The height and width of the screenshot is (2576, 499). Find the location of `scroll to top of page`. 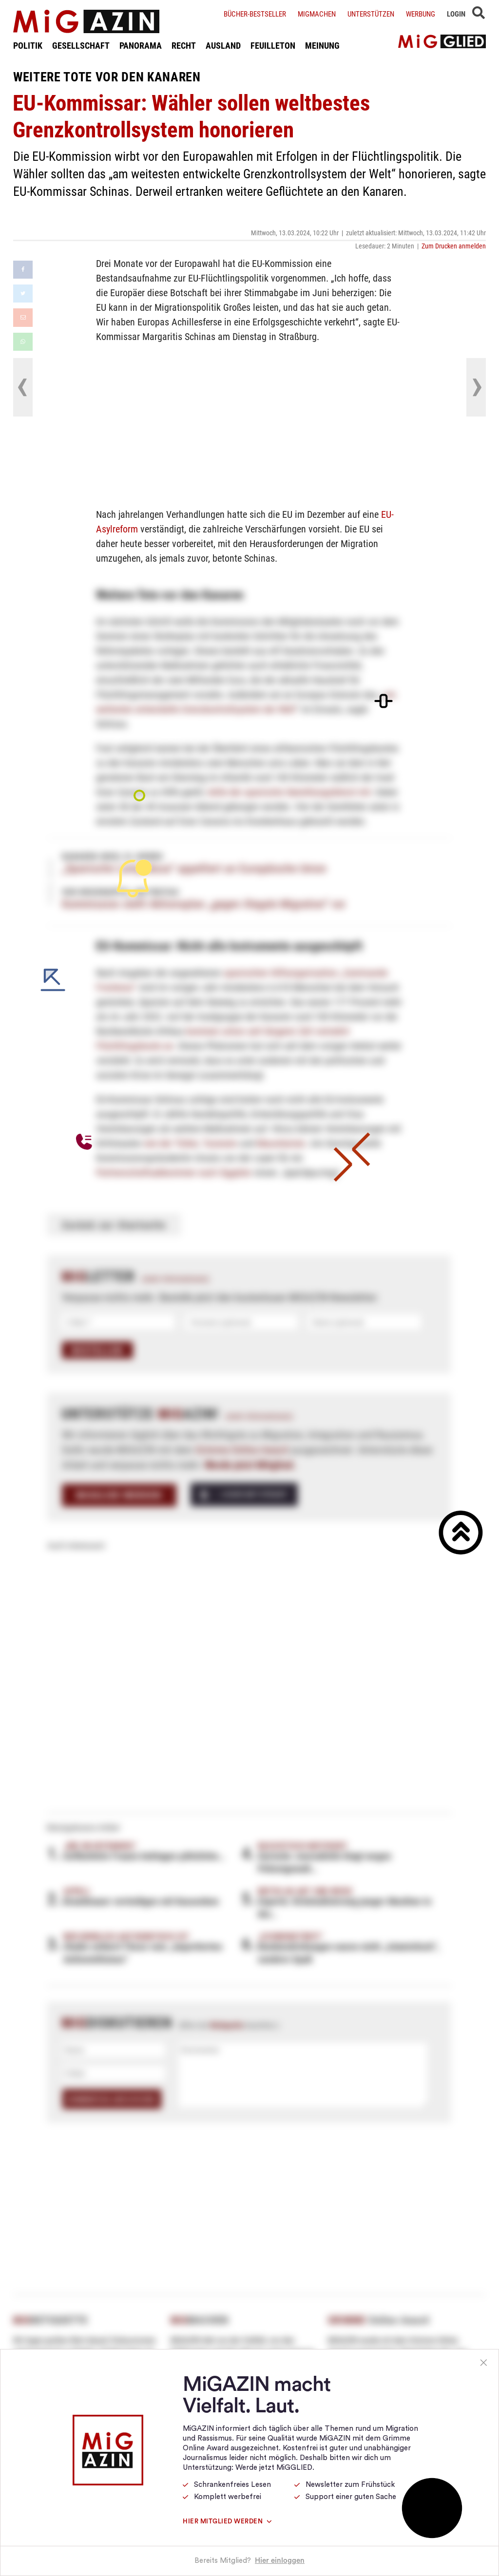

scroll to top of page is located at coordinates (461, 1533).